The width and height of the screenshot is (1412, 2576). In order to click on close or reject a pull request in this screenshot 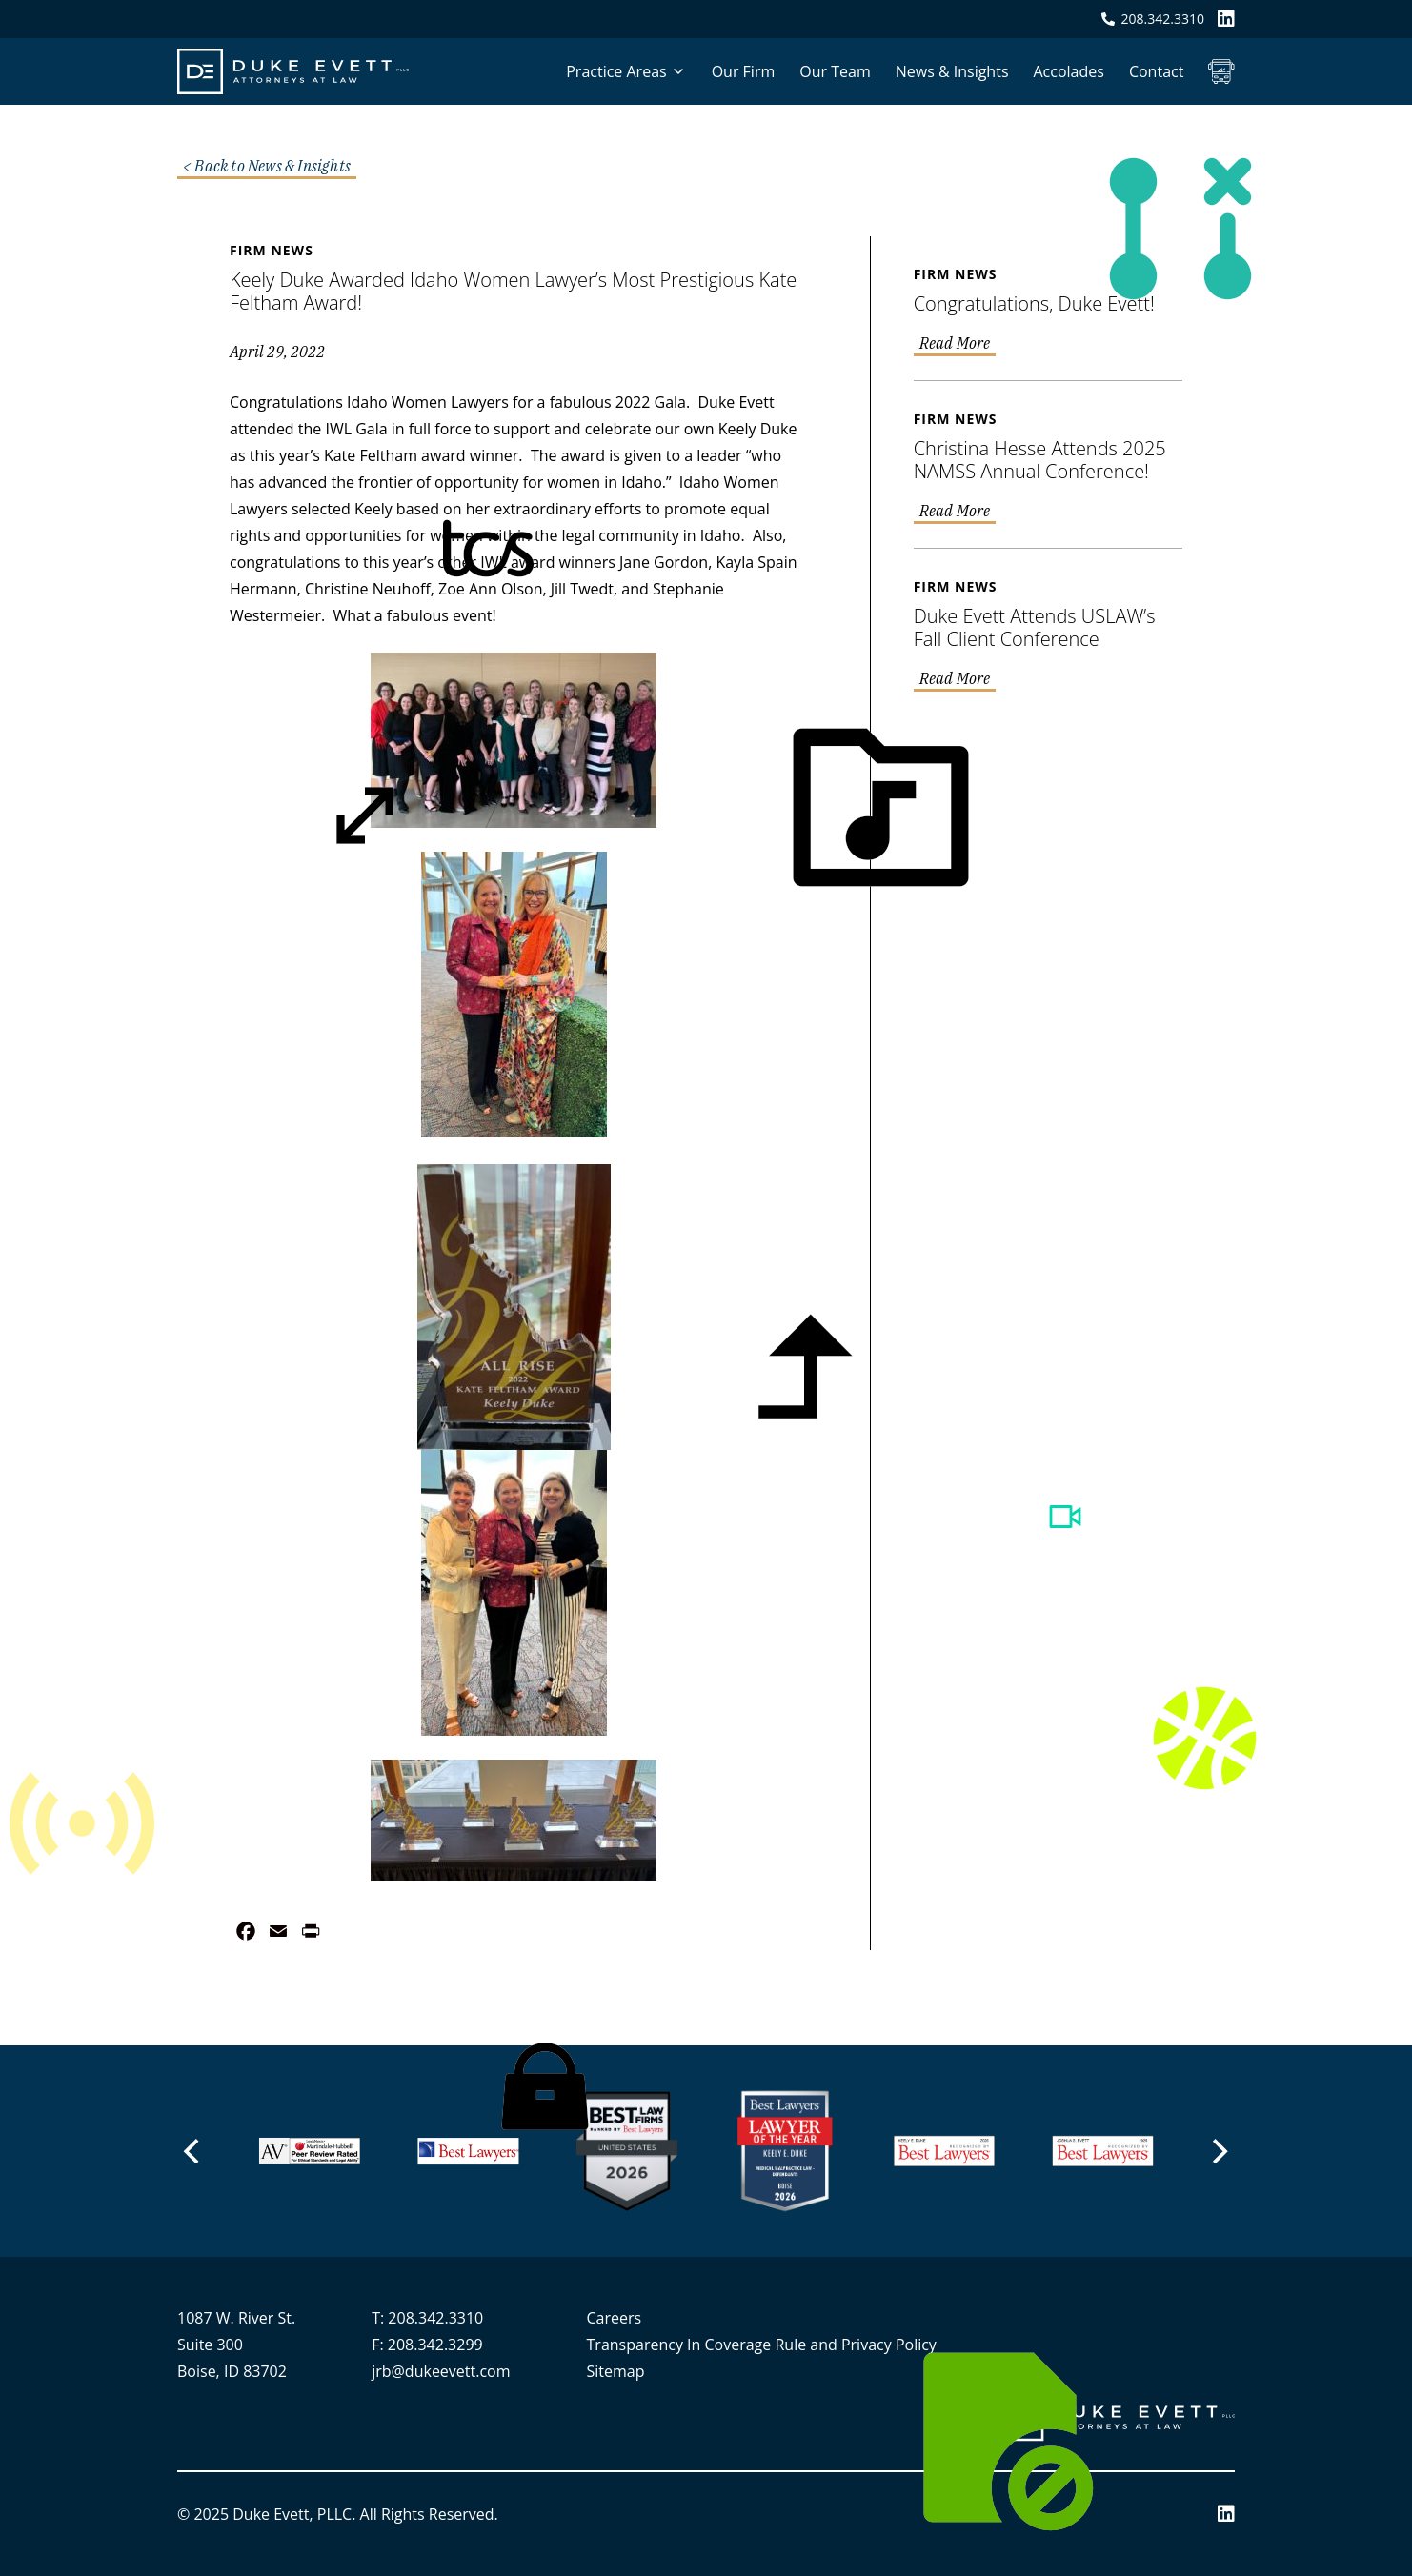, I will do `click(1180, 229)`.